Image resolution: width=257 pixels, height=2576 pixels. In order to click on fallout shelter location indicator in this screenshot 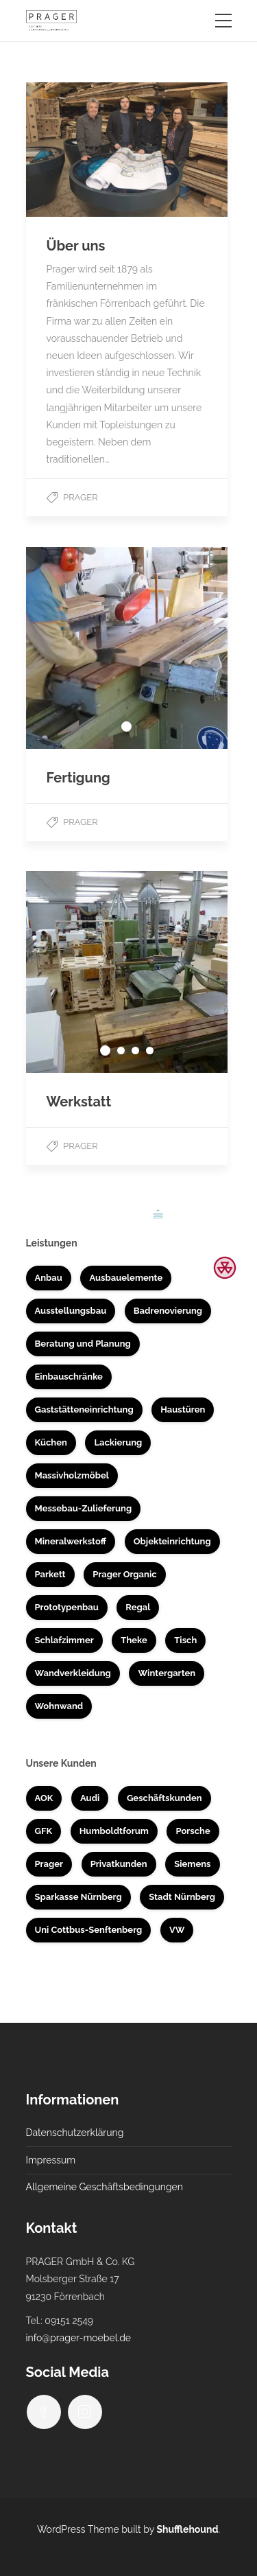, I will do `click(225, 1268)`.